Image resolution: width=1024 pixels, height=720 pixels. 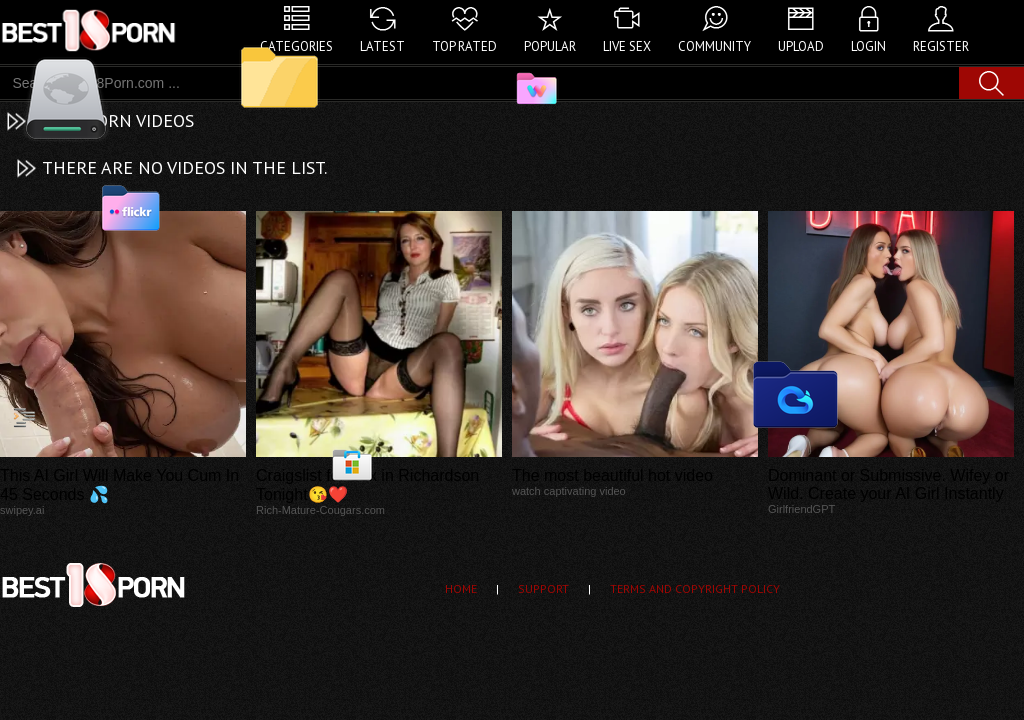 What do you see at coordinates (795, 397) in the screenshot?
I see `open wondershare inclowdz cloud storage folder` at bounding box center [795, 397].